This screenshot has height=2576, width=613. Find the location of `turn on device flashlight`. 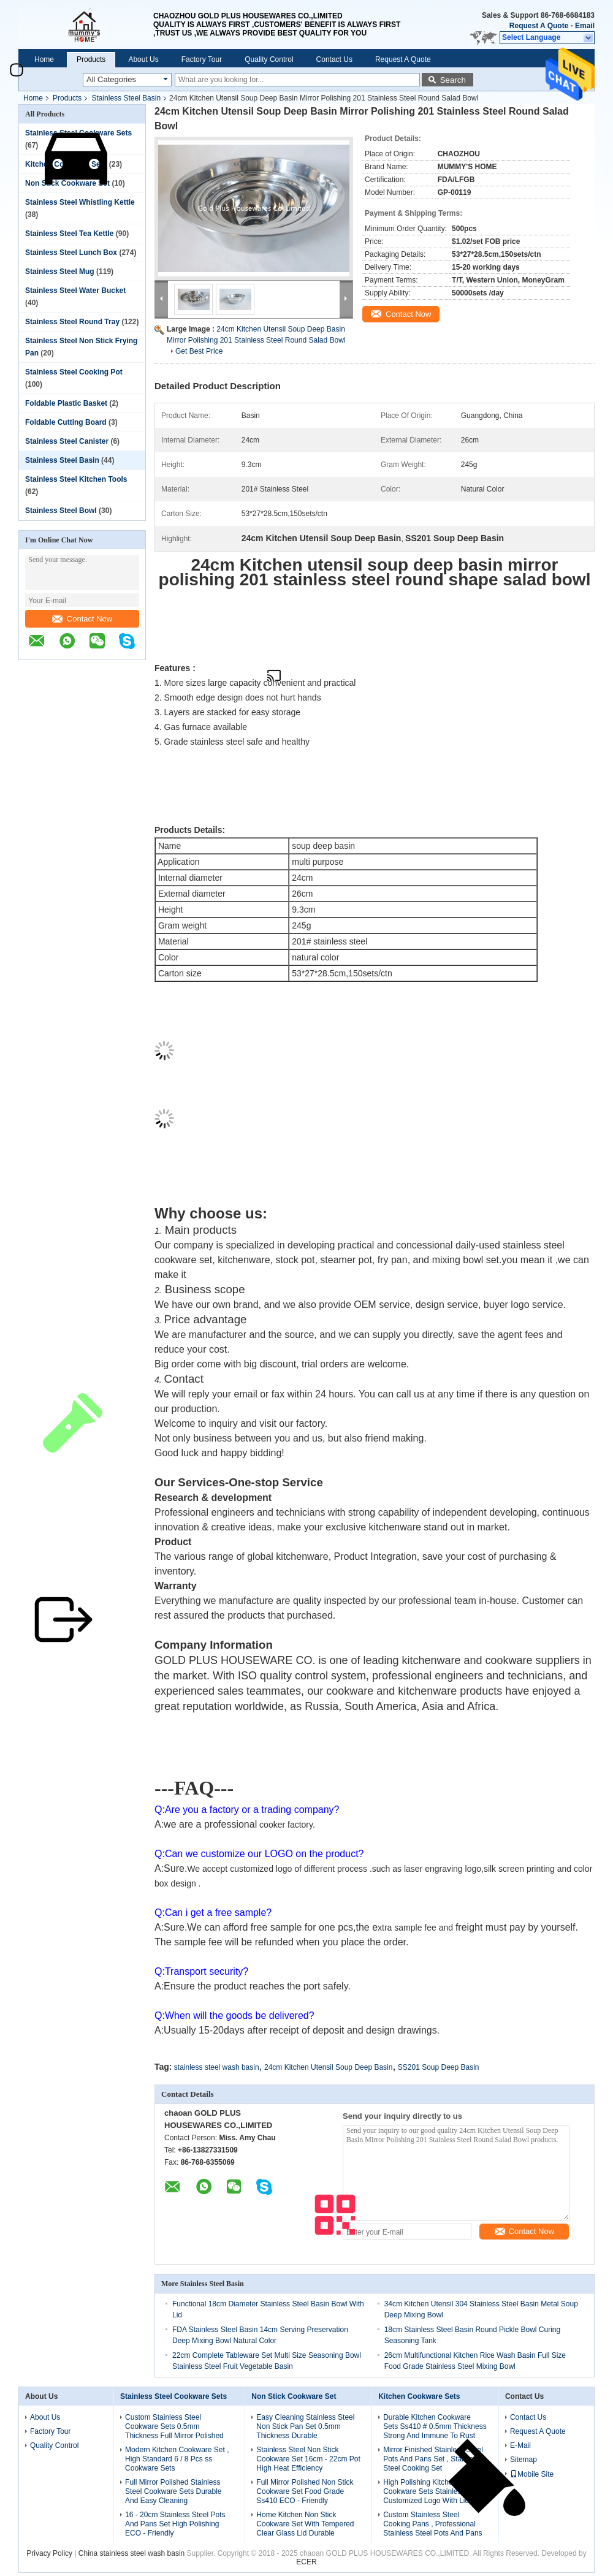

turn on device flashlight is located at coordinates (72, 1423).